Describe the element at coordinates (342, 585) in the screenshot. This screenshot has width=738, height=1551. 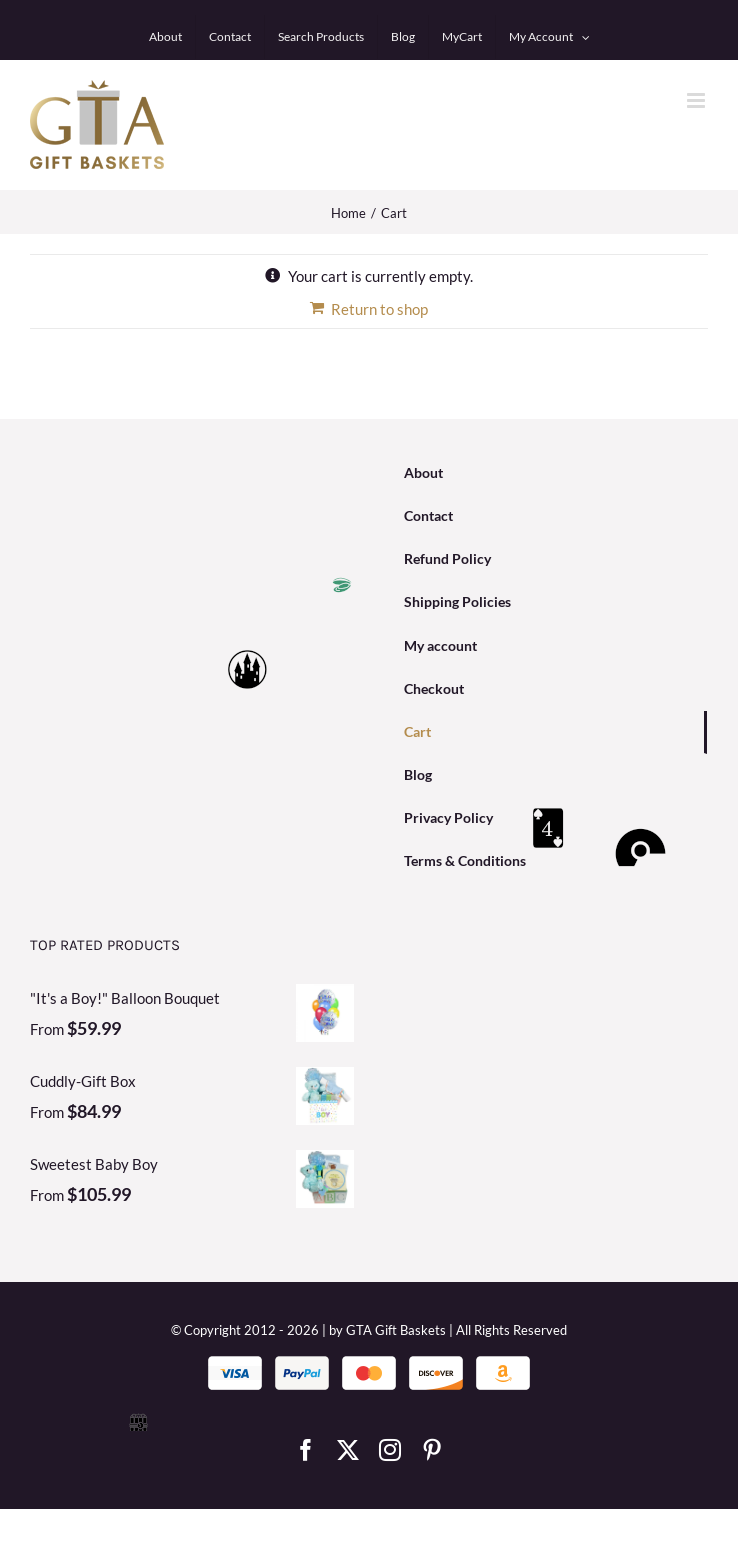
I see `indicates seafood or shellfish category` at that location.